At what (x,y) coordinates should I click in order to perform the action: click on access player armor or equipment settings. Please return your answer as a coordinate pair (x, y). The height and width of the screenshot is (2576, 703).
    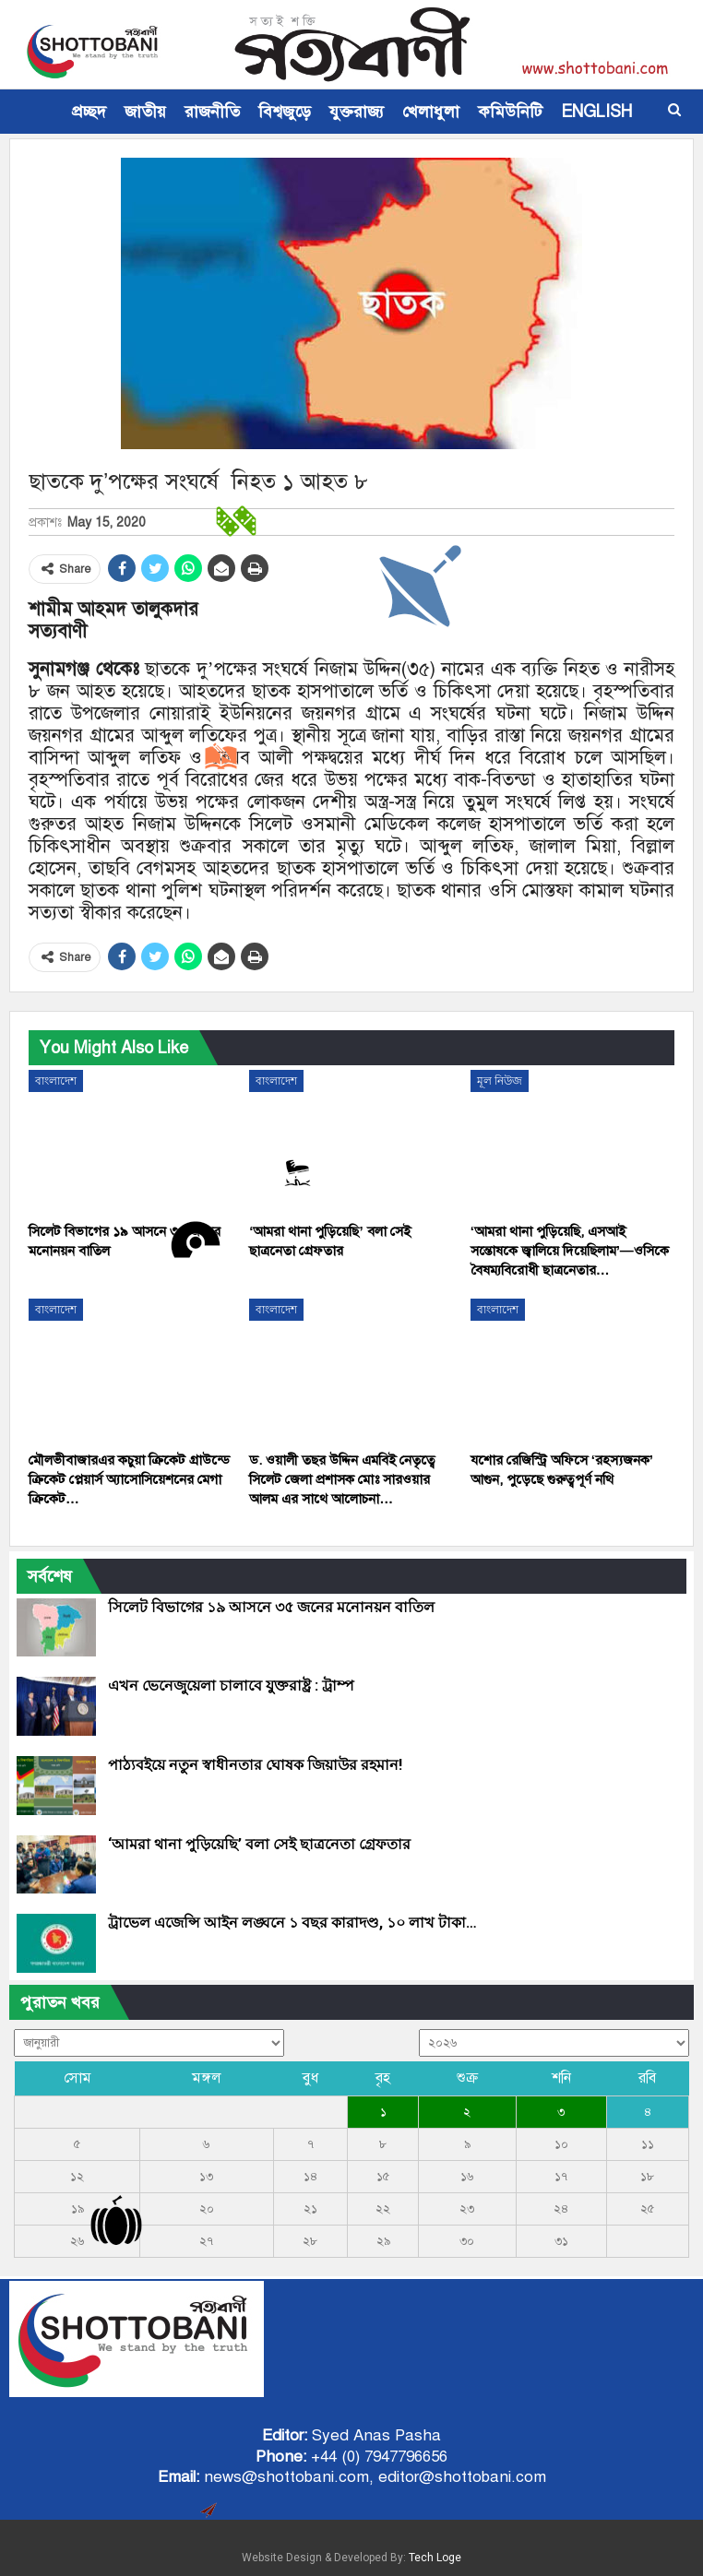
    Looking at the image, I should click on (196, 1240).